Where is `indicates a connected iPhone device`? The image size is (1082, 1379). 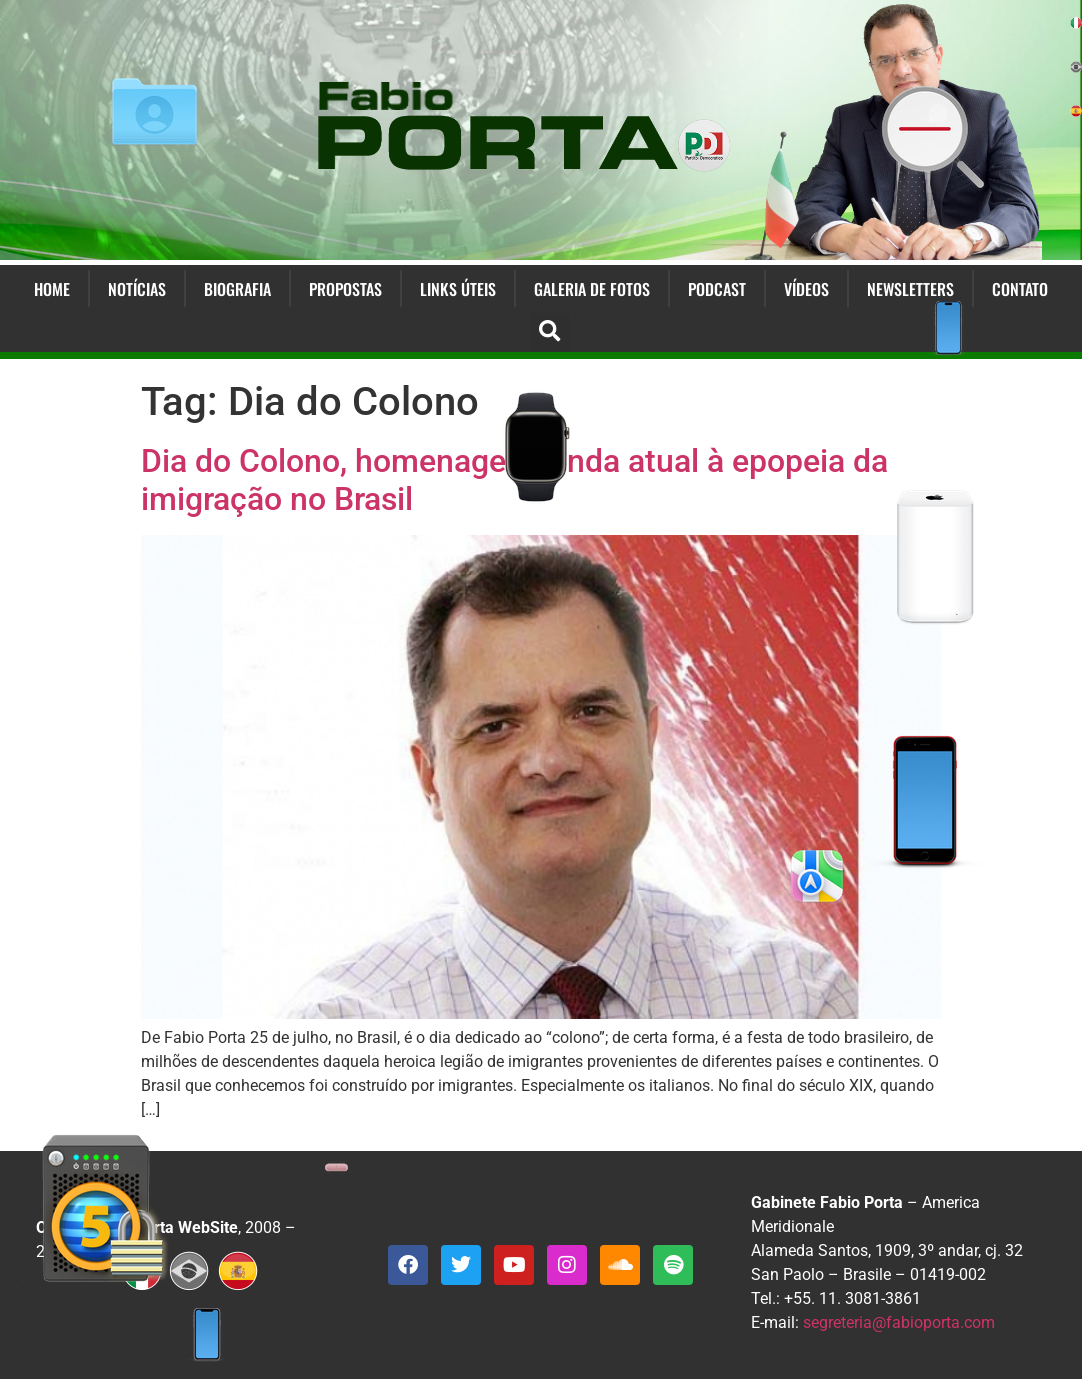
indicates a connected iPhone device is located at coordinates (948, 328).